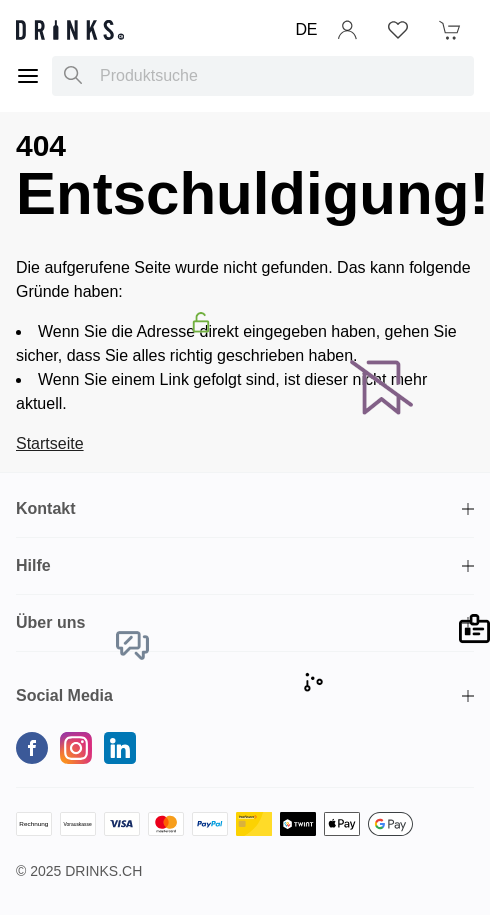  What do you see at coordinates (474, 629) in the screenshot?
I see `view your profile or identification` at bounding box center [474, 629].